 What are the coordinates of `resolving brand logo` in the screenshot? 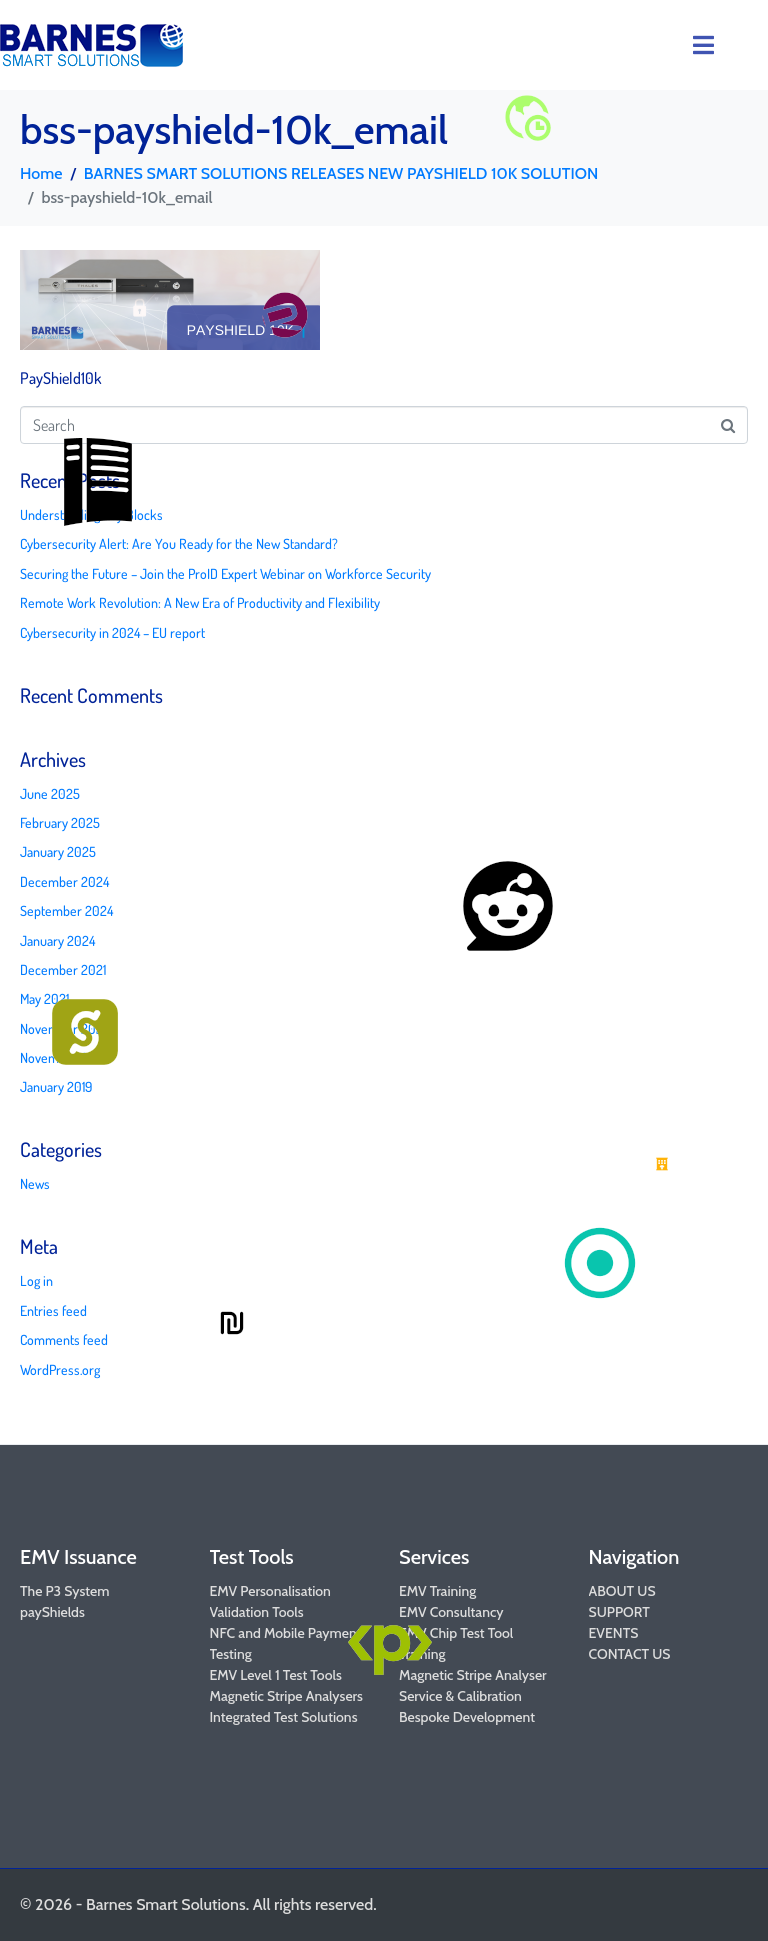 It's located at (285, 315).